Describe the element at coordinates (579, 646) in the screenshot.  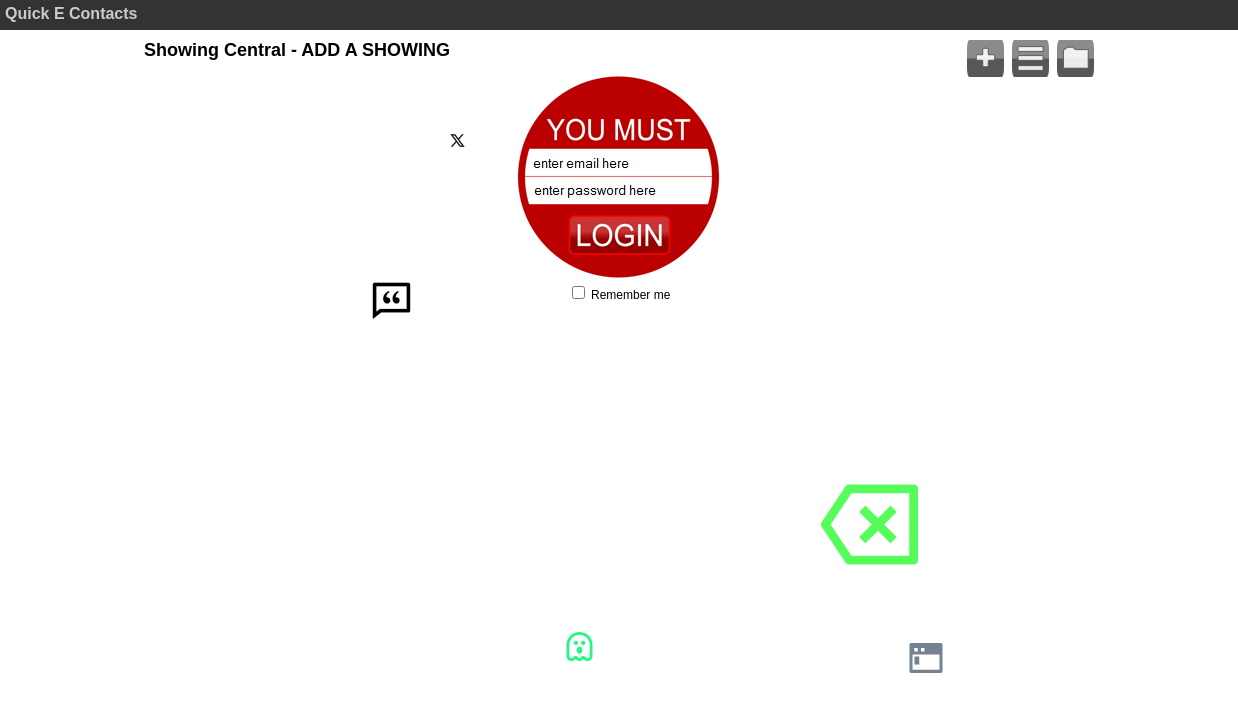
I see `toggle ghost mode or anonymous browsing` at that location.